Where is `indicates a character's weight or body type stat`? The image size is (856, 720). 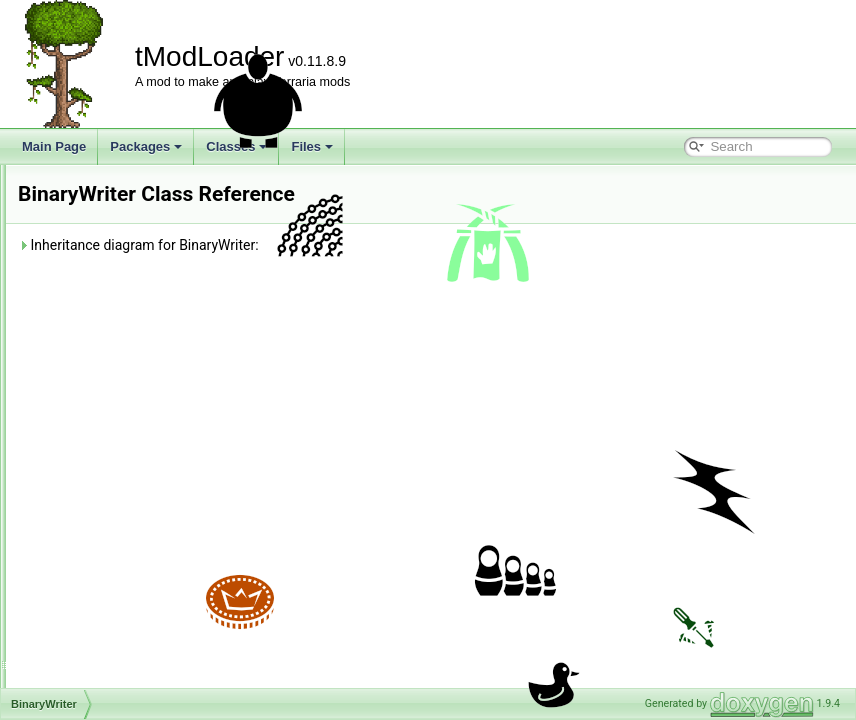 indicates a character's weight or body type stat is located at coordinates (258, 101).